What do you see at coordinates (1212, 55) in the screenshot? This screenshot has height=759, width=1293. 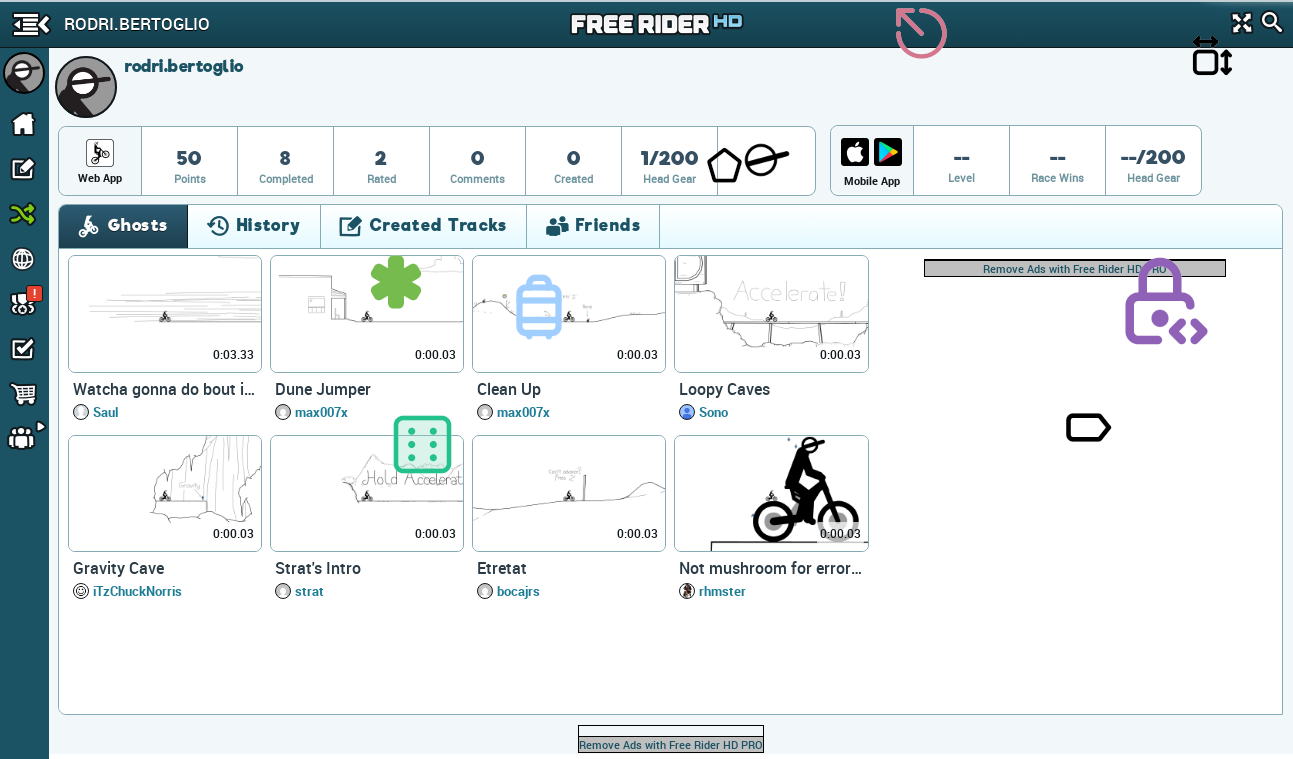 I see `adjust element dimensions` at bounding box center [1212, 55].